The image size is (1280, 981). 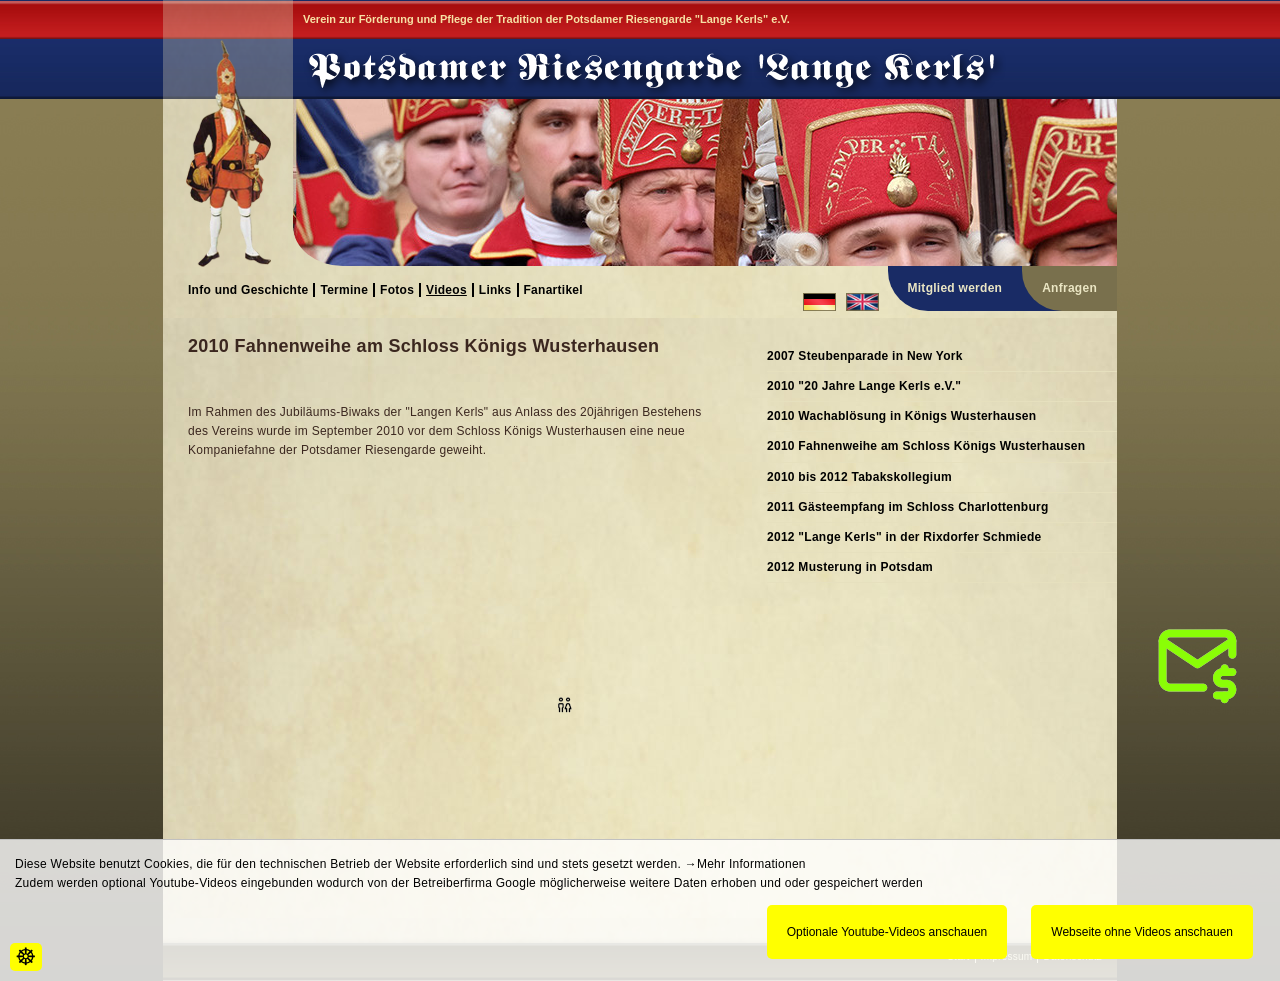 What do you see at coordinates (564, 704) in the screenshot?
I see `view your friends list` at bounding box center [564, 704].